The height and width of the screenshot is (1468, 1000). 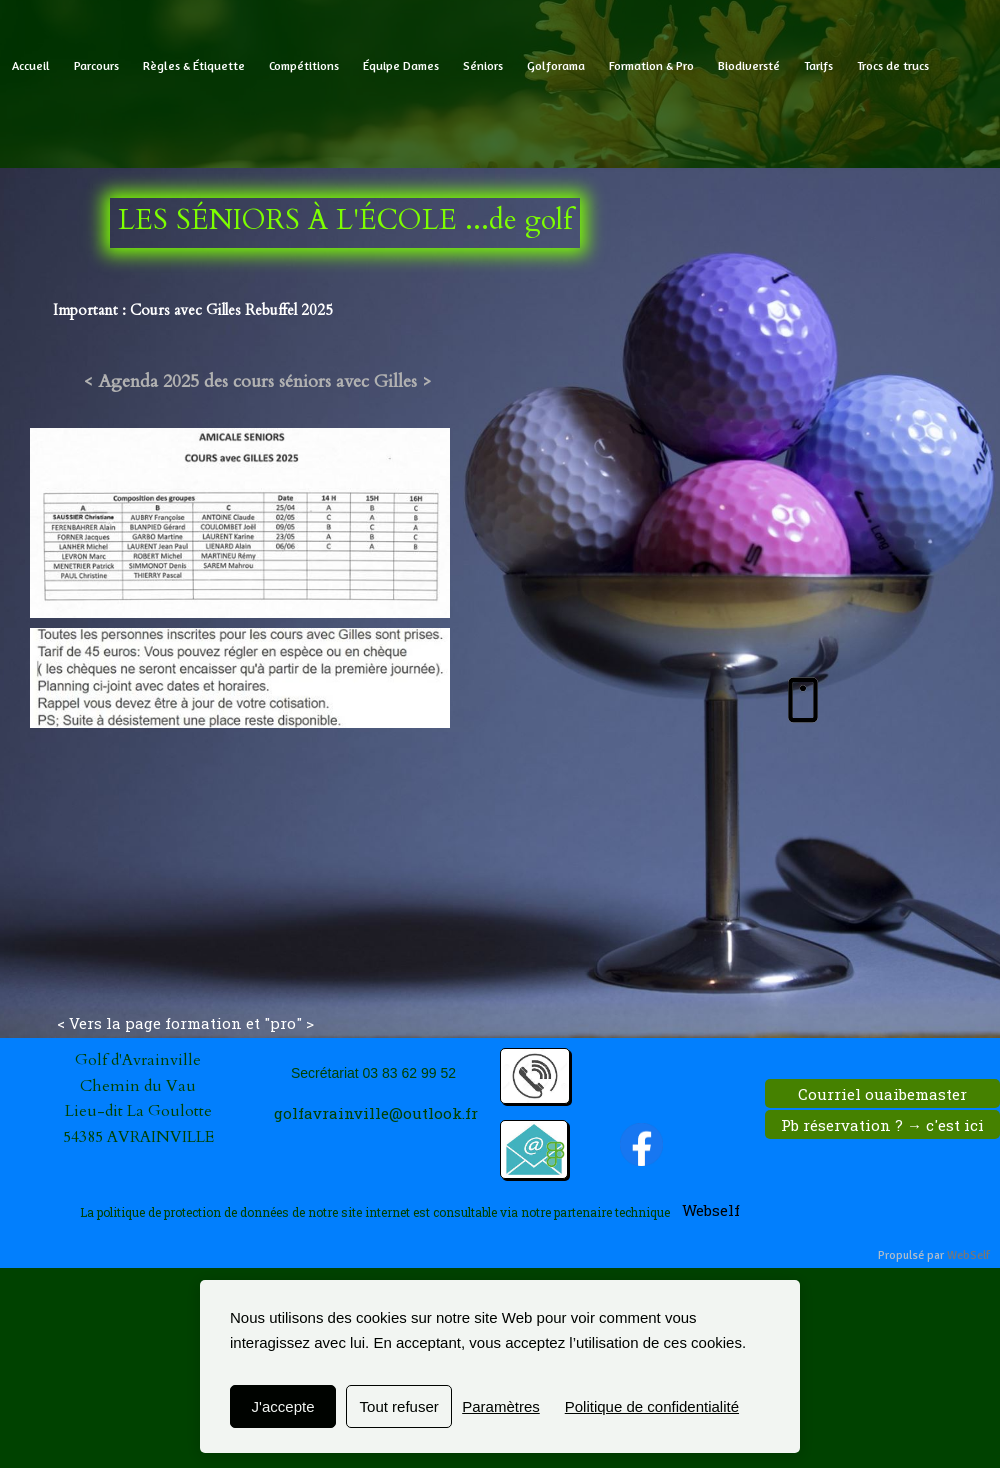 What do you see at coordinates (555, 1154) in the screenshot?
I see `open figma design file` at bounding box center [555, 1154].